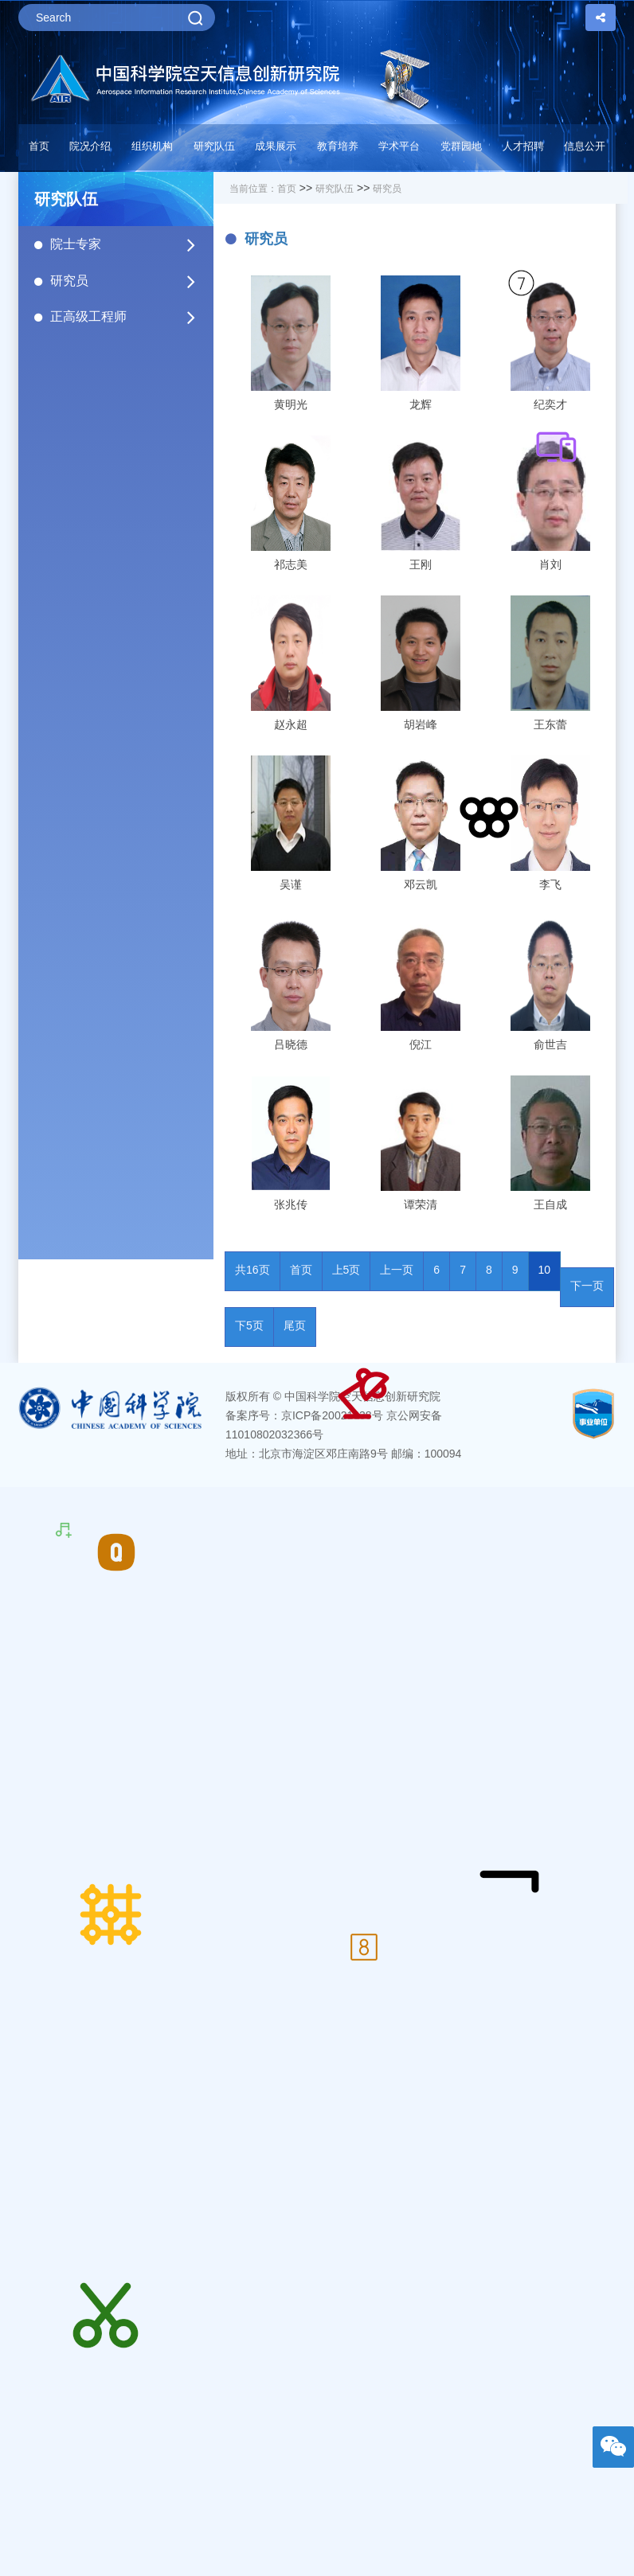 The width and height of the screenshot is (634, 2576). I want to click on add a new song to your library, so click(63, 1529).